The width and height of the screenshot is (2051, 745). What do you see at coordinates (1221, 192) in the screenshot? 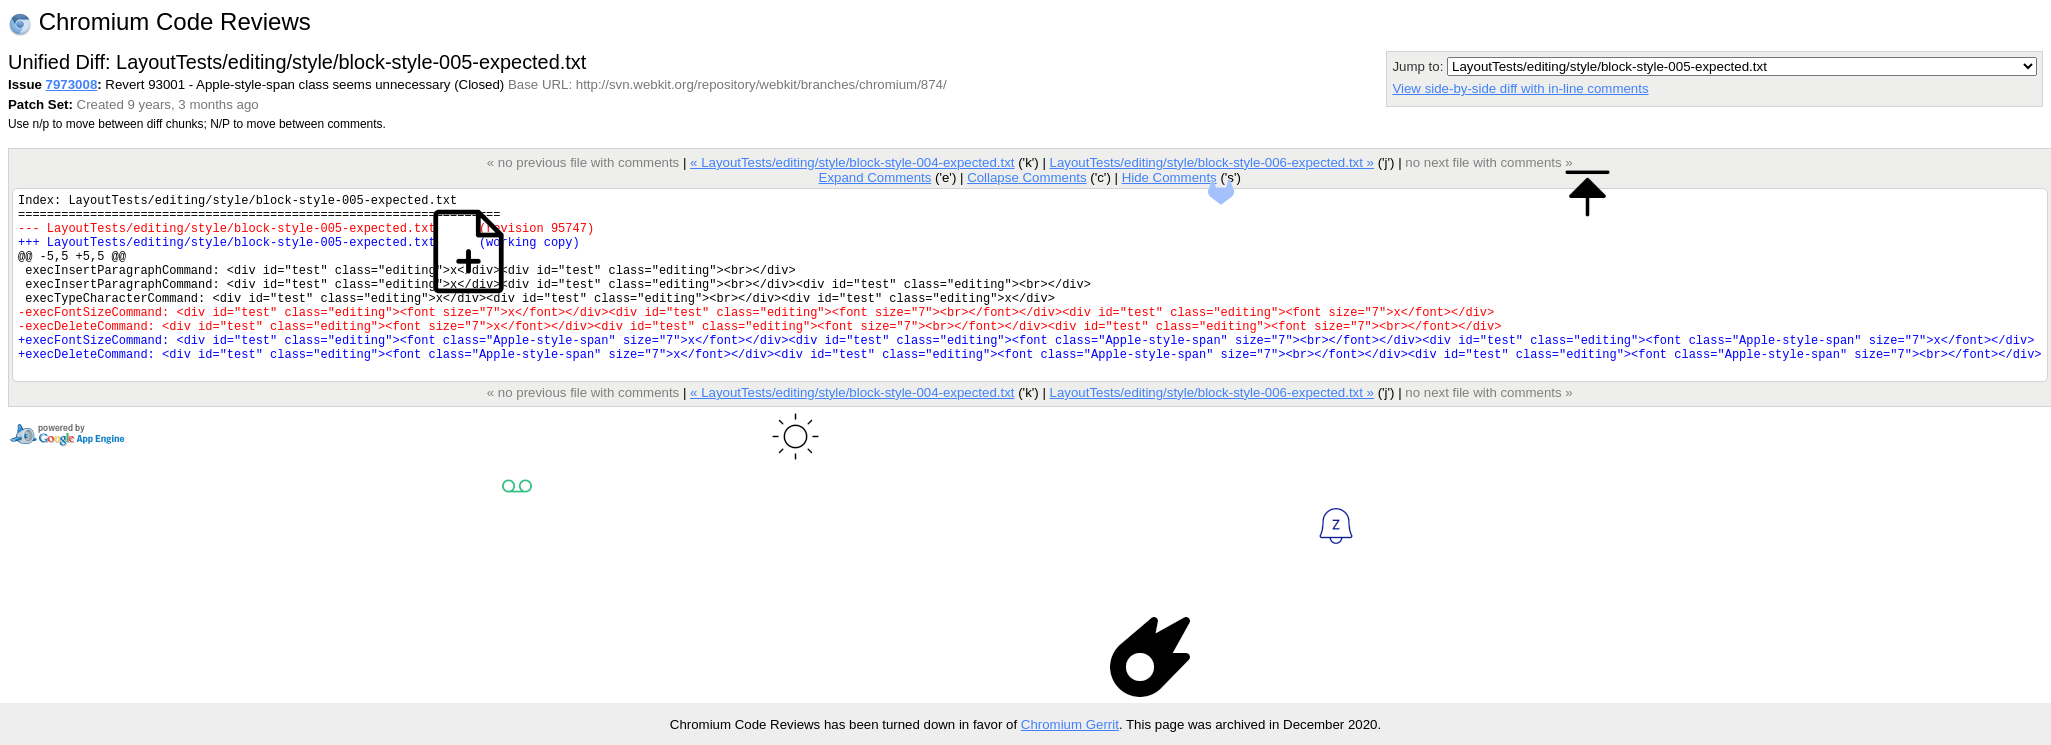
I see `open GitLab repository` at bounding box center [1221, 192].